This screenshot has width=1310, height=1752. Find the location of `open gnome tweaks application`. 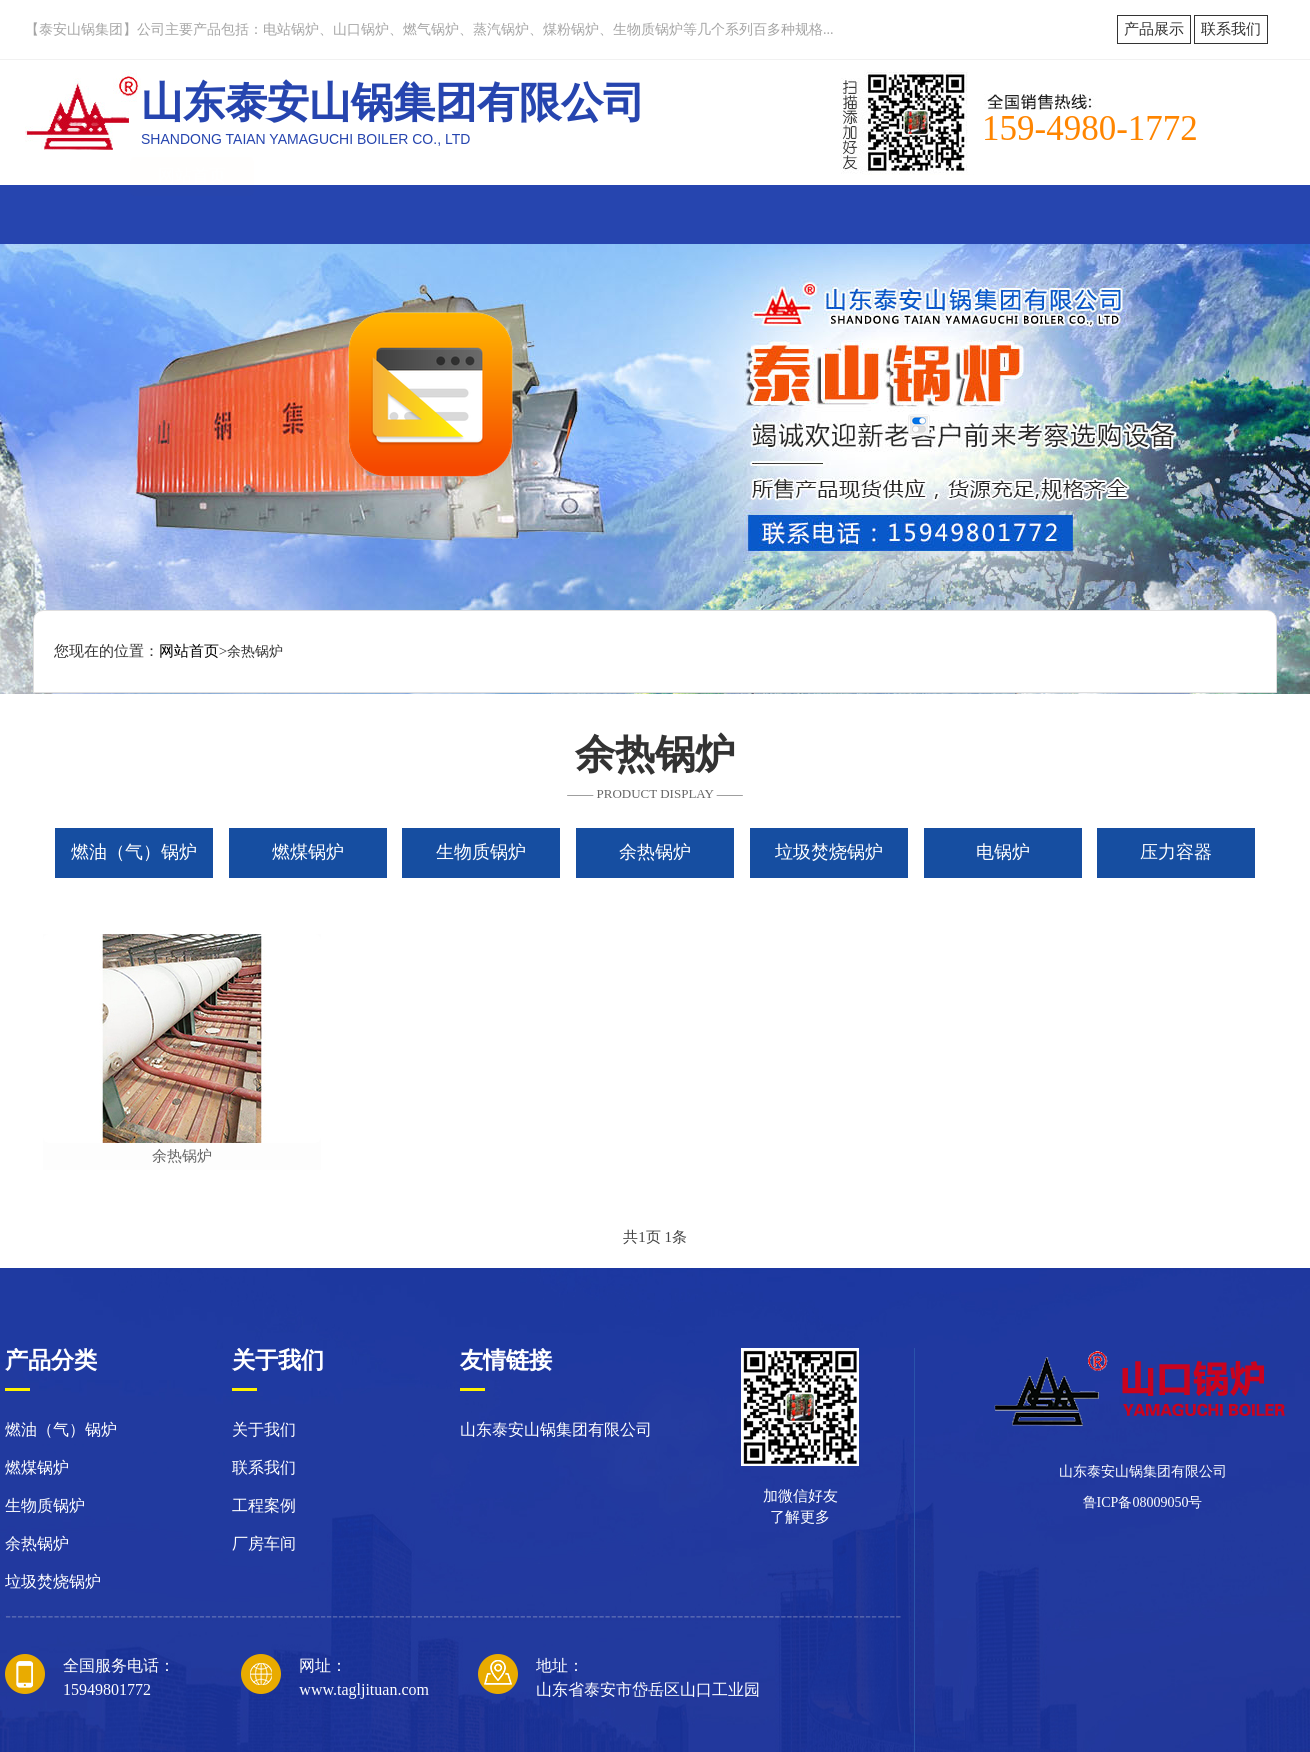

open gnome tweaks application is located at coordinates (919, 425).